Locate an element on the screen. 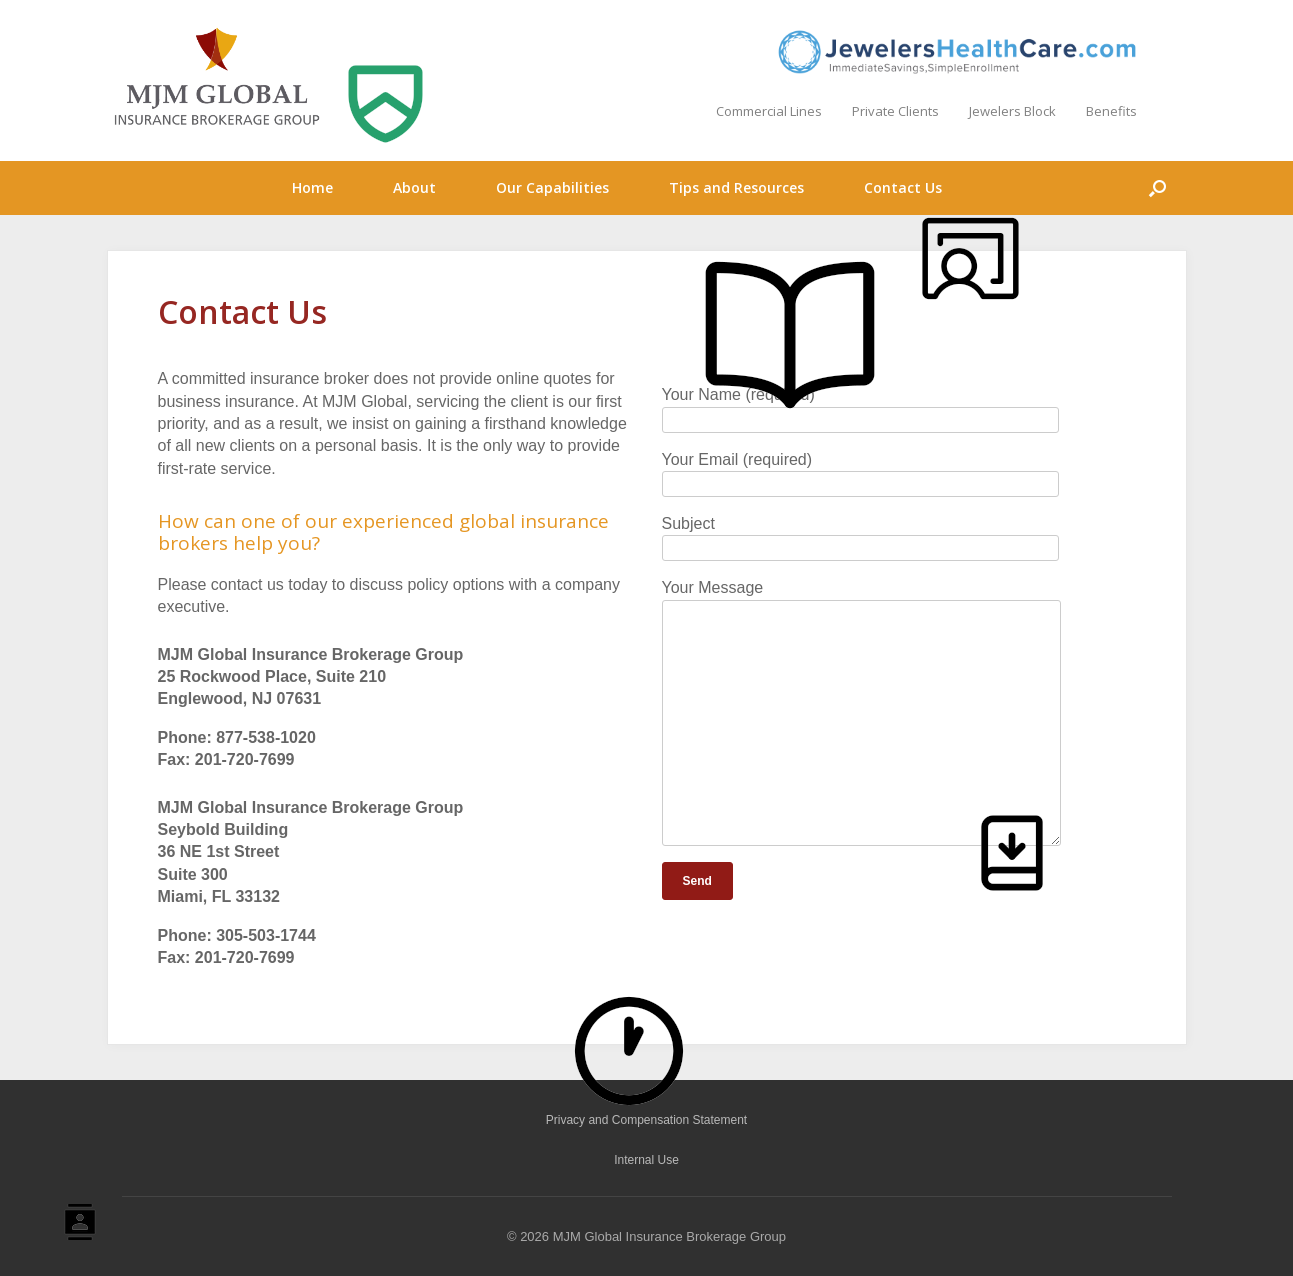  access teaching or presentation tools is located at coordinates (970, 258).